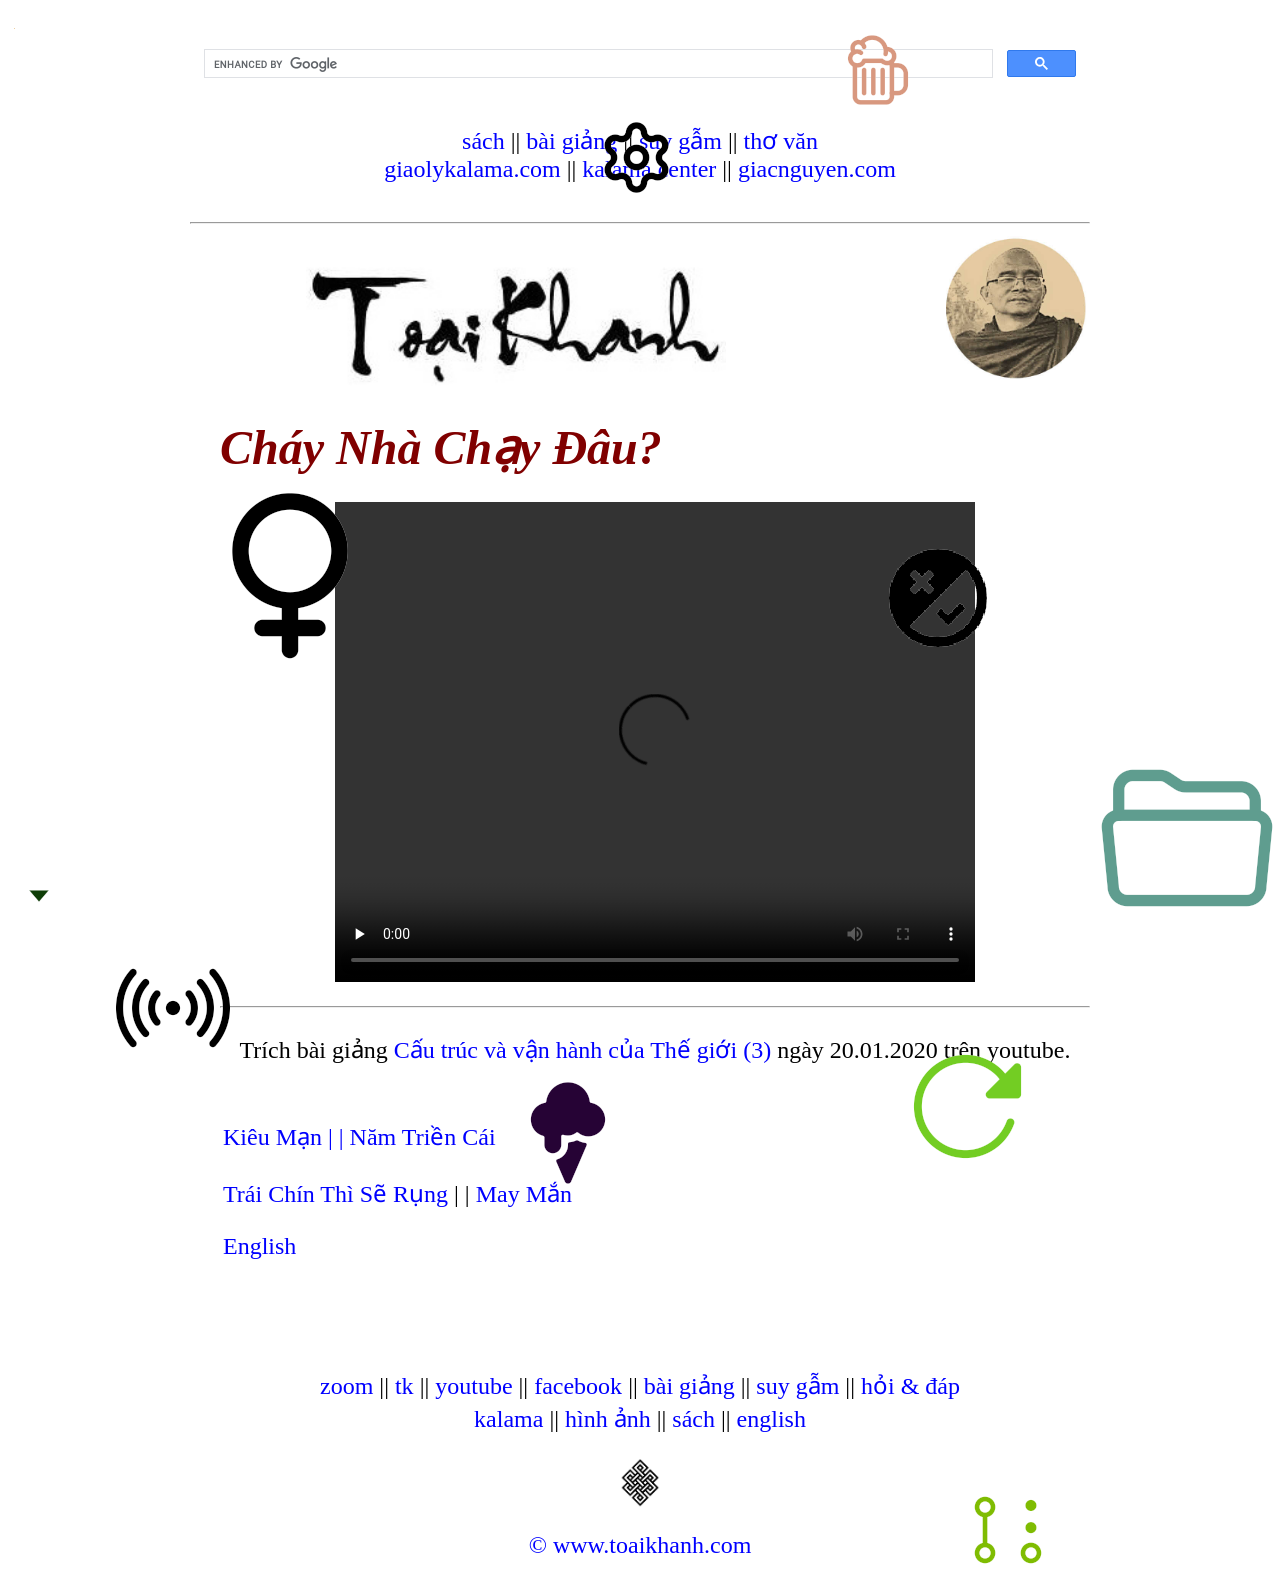  What do you see at coordinates (39, 896) in the screenshot?
I see `expand a dropdown menu` at bounding box center [39, 896].